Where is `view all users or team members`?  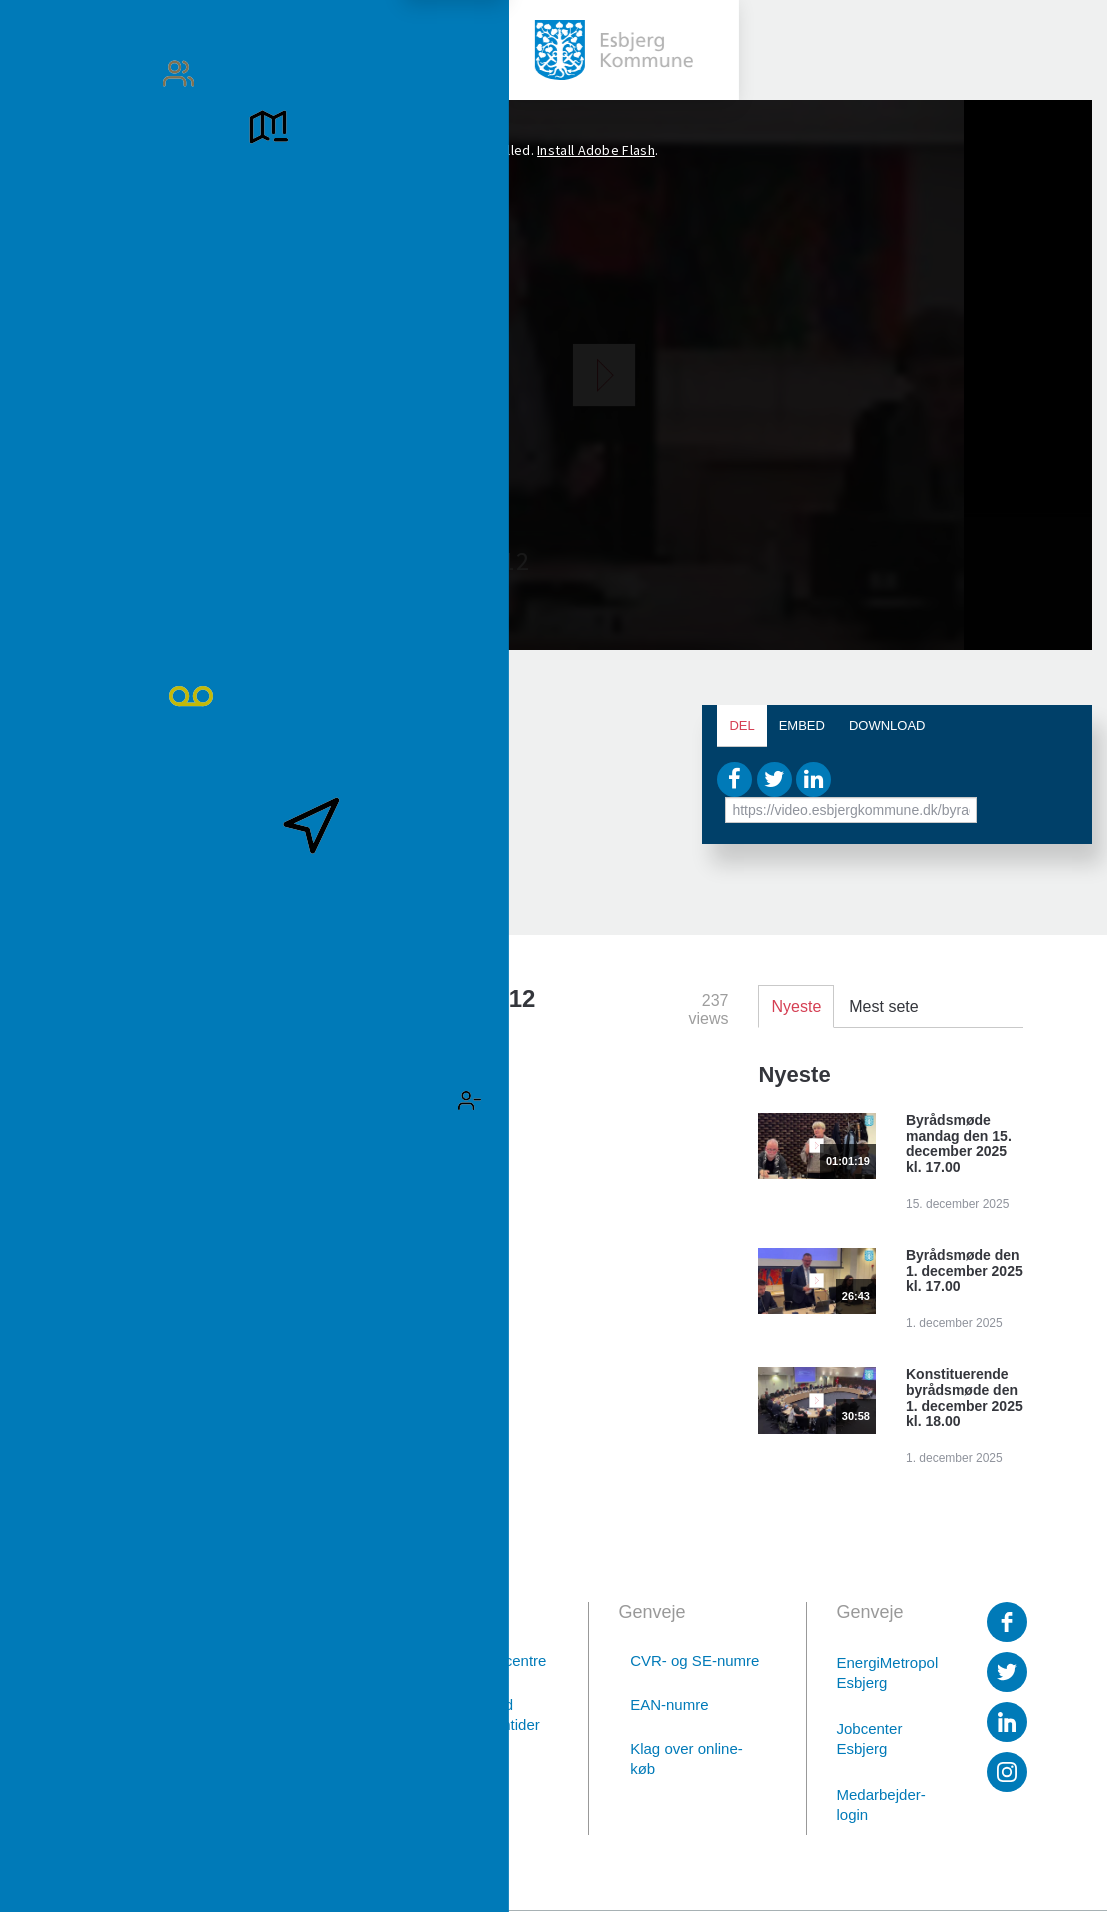
view all users or team members is located at coordinates (178, 73).